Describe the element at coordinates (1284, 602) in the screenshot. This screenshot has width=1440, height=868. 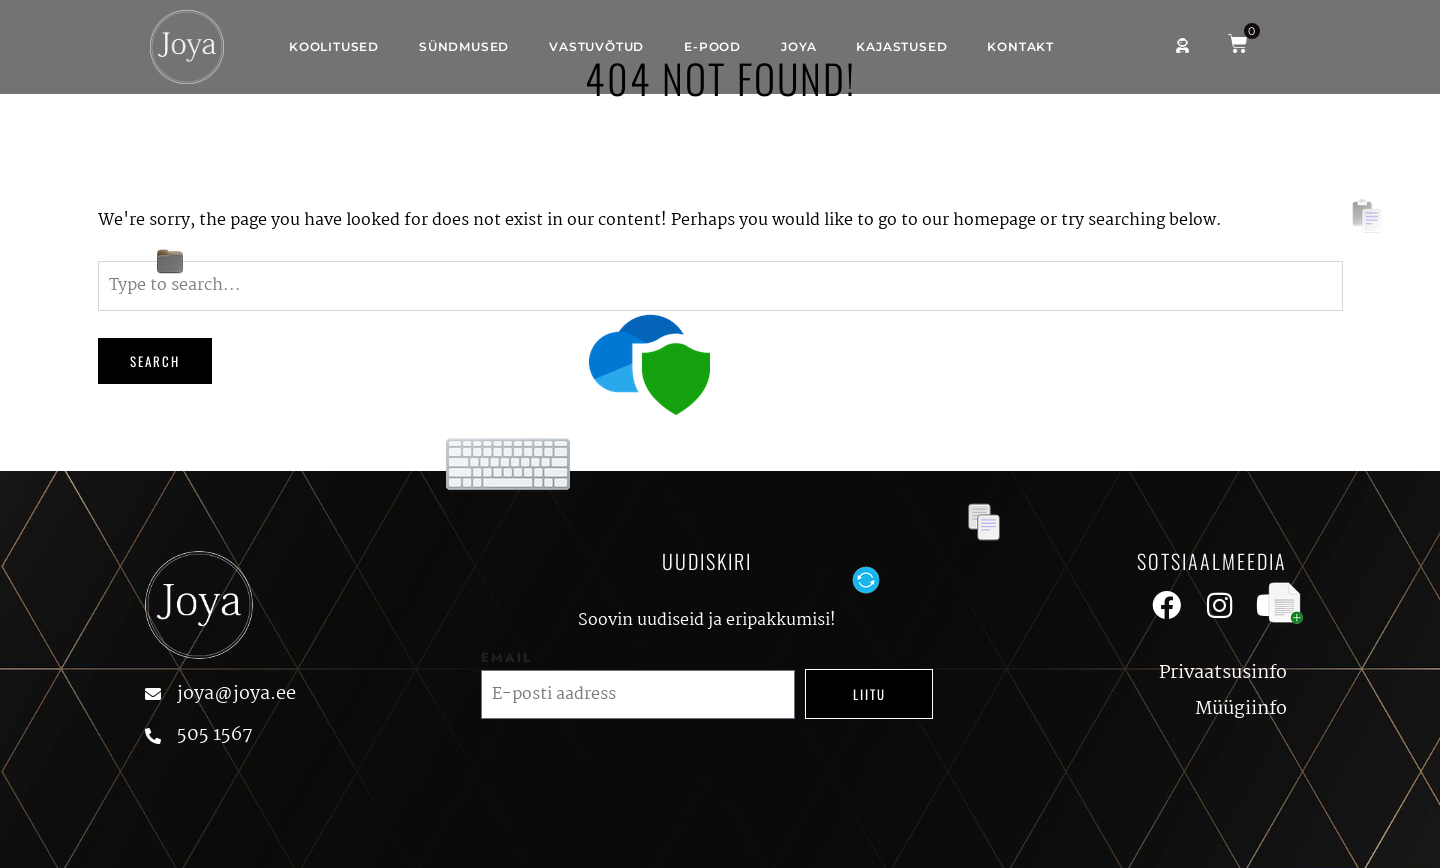
I see `create a new document` at that location.